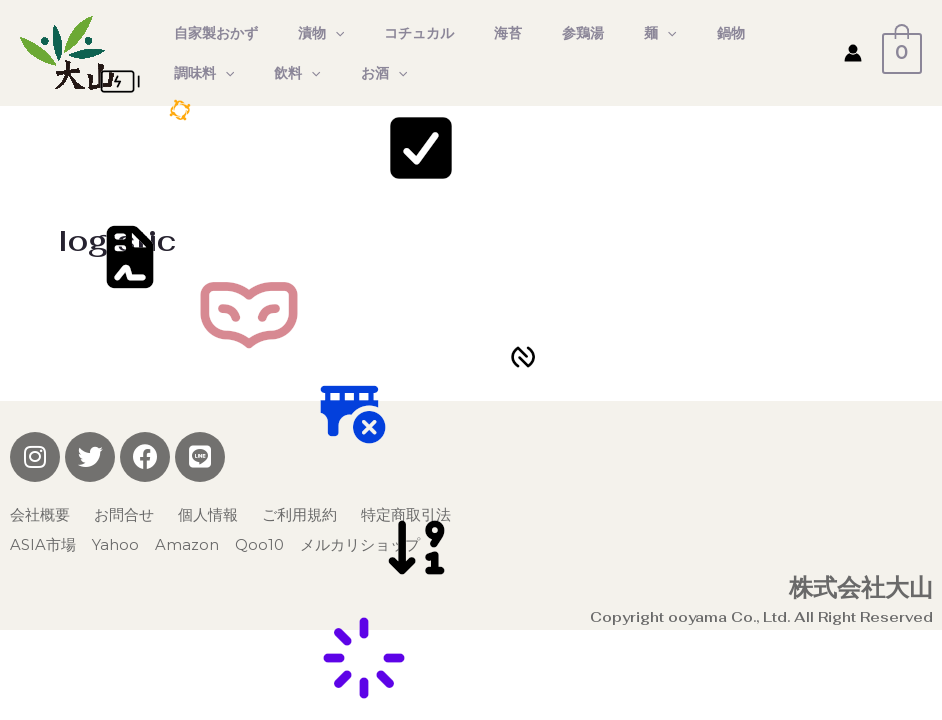  Describe the element at coordinates (364, 658) in the screenshot. I see `indicates loading or processing in progress` at that location.